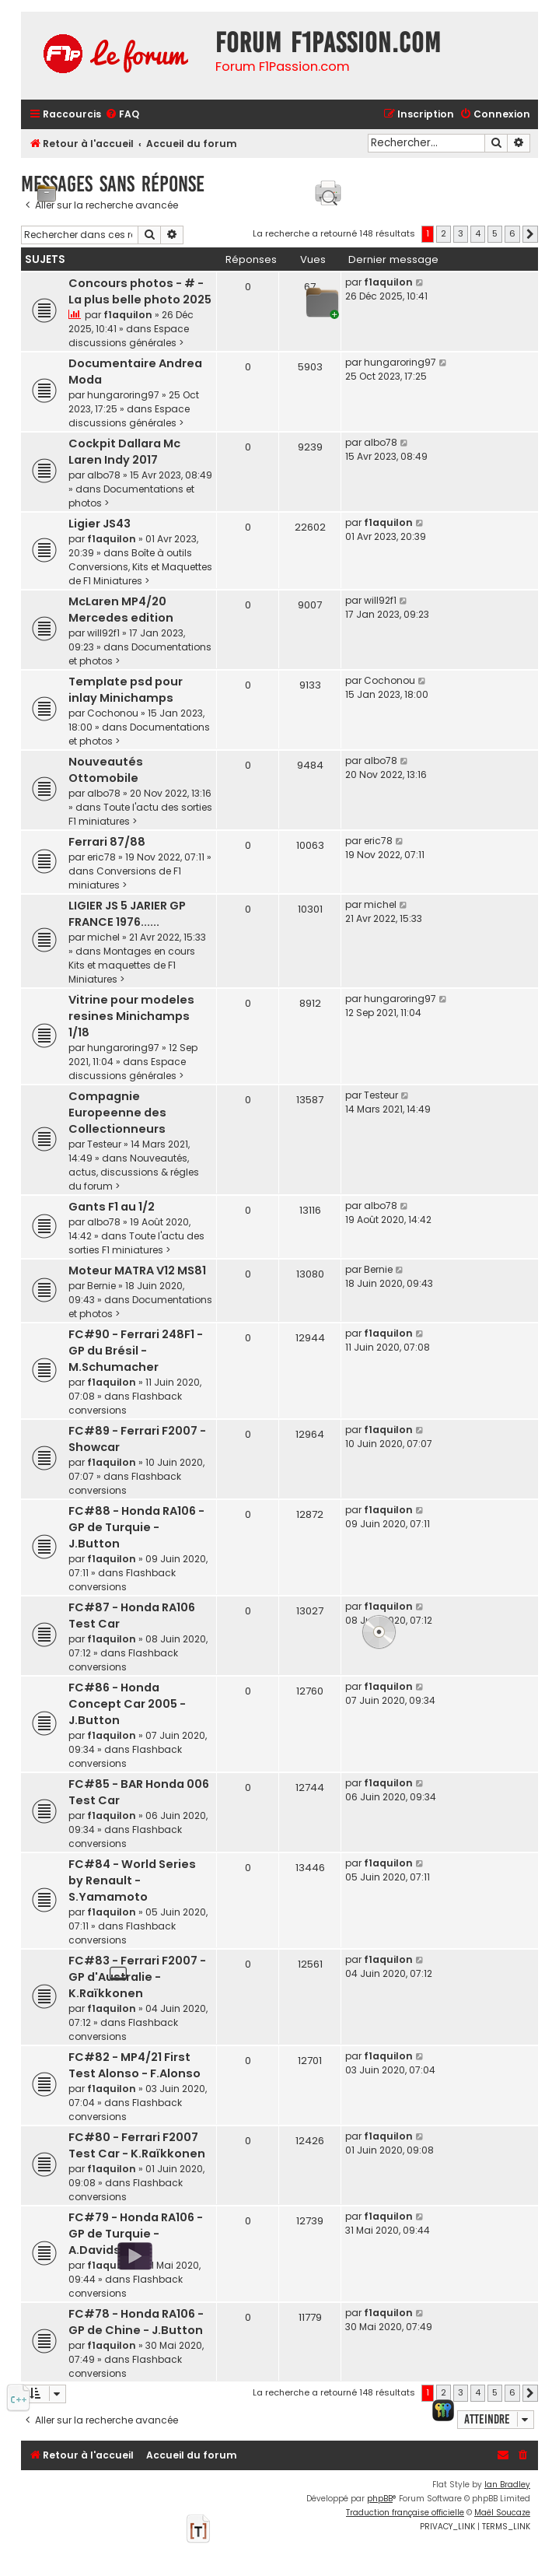  Describe the element at coordinates (322, 302) in the screenshot. I see `create a new folder` at that location.